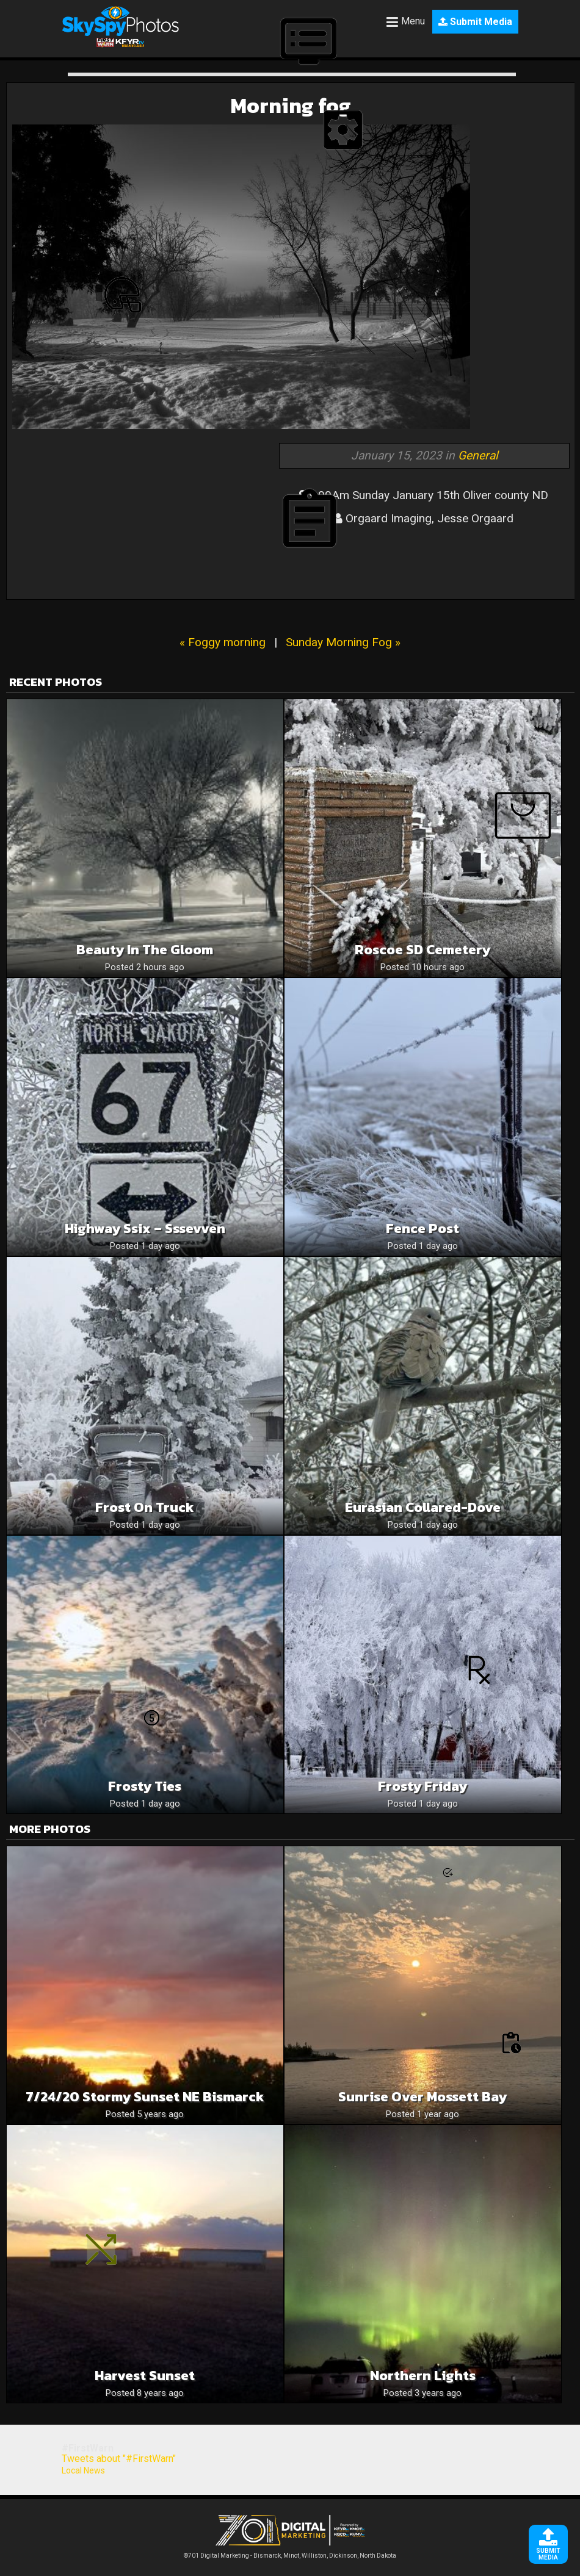 Image resolution: width=580 pixels, height=2576 pixels. What do you see at coordinates (510, 2043) in the screenshot?
I see `view tasks awaiting completion` at bounding box center [510, 2043].